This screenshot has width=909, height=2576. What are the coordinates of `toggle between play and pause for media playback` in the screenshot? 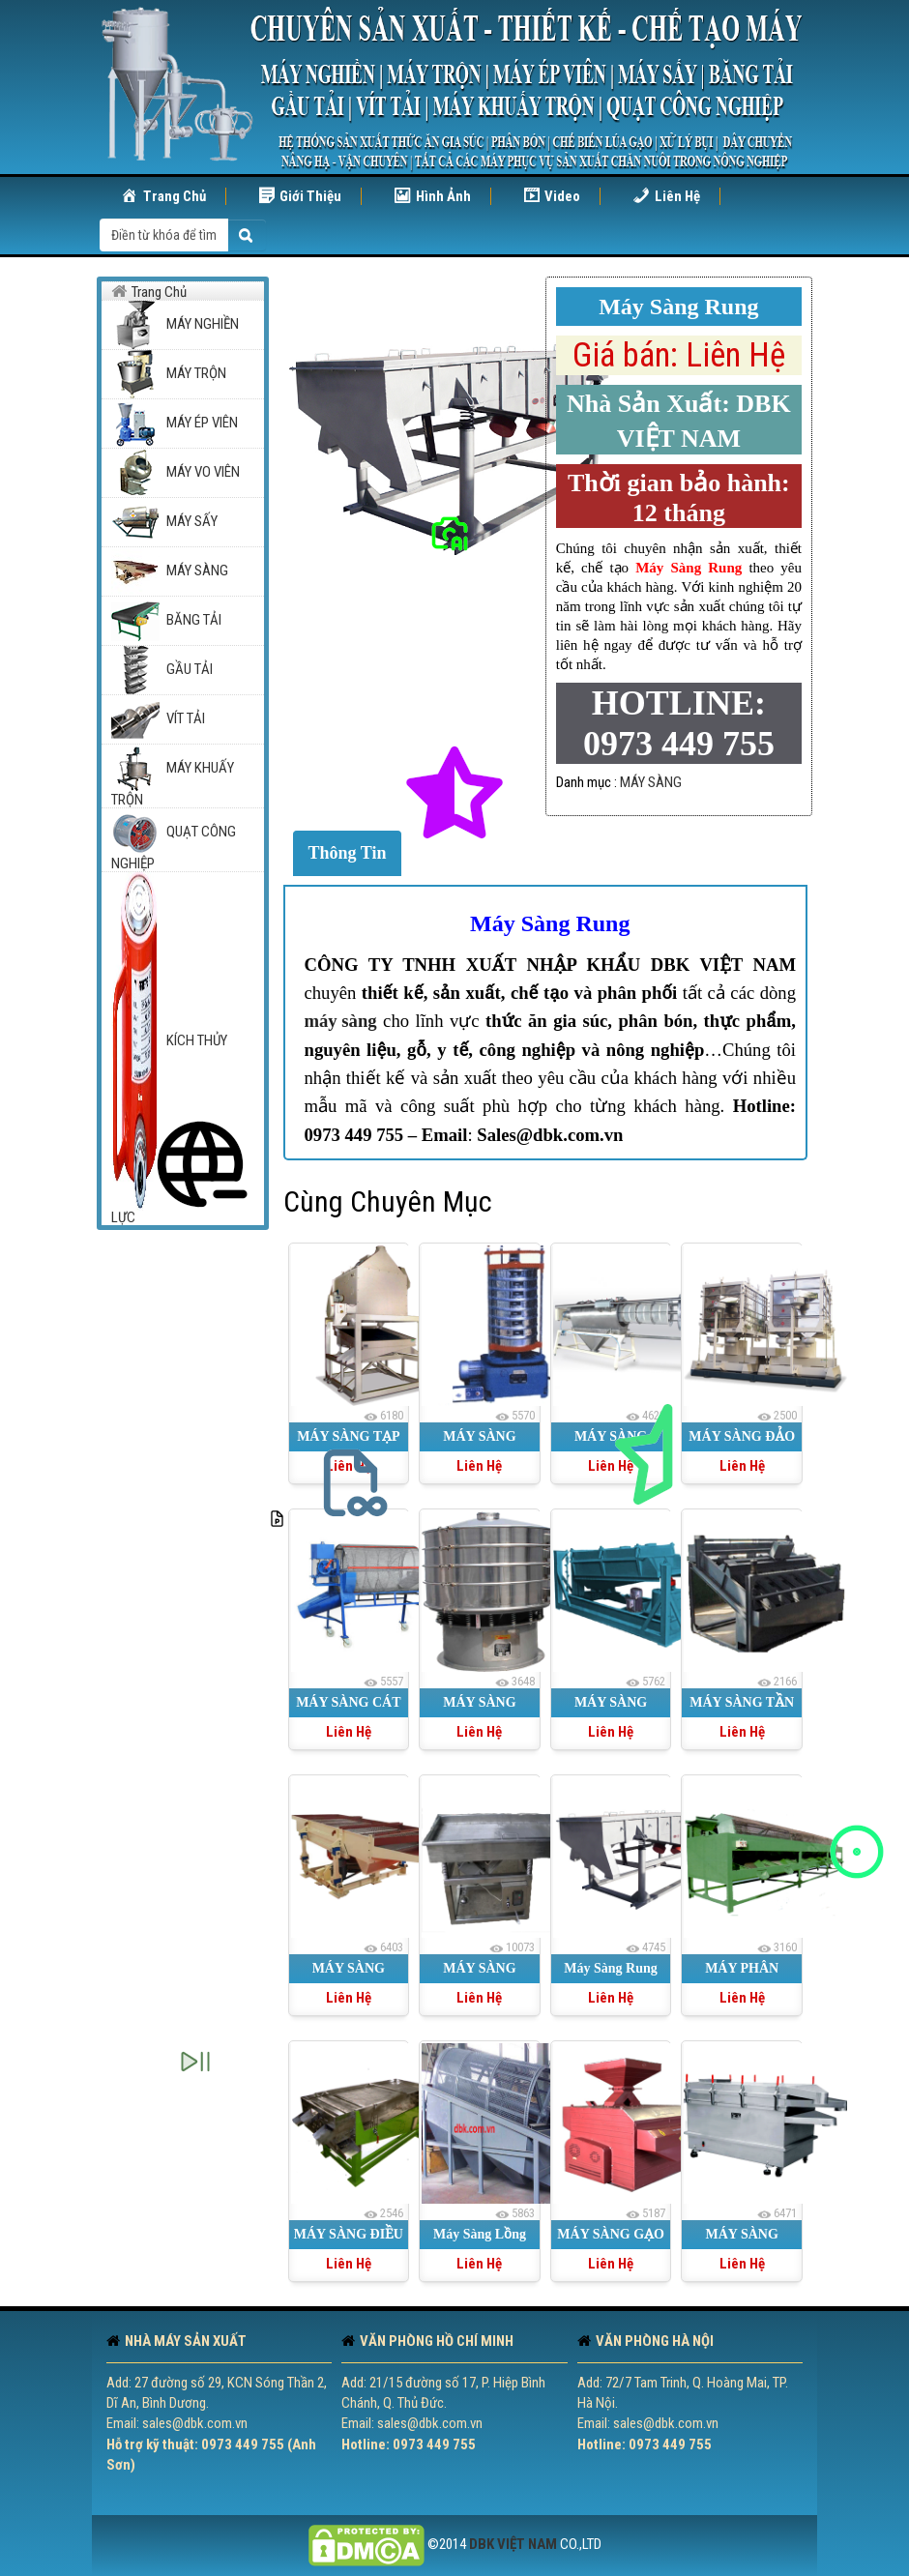 It's located at (195, 2062).